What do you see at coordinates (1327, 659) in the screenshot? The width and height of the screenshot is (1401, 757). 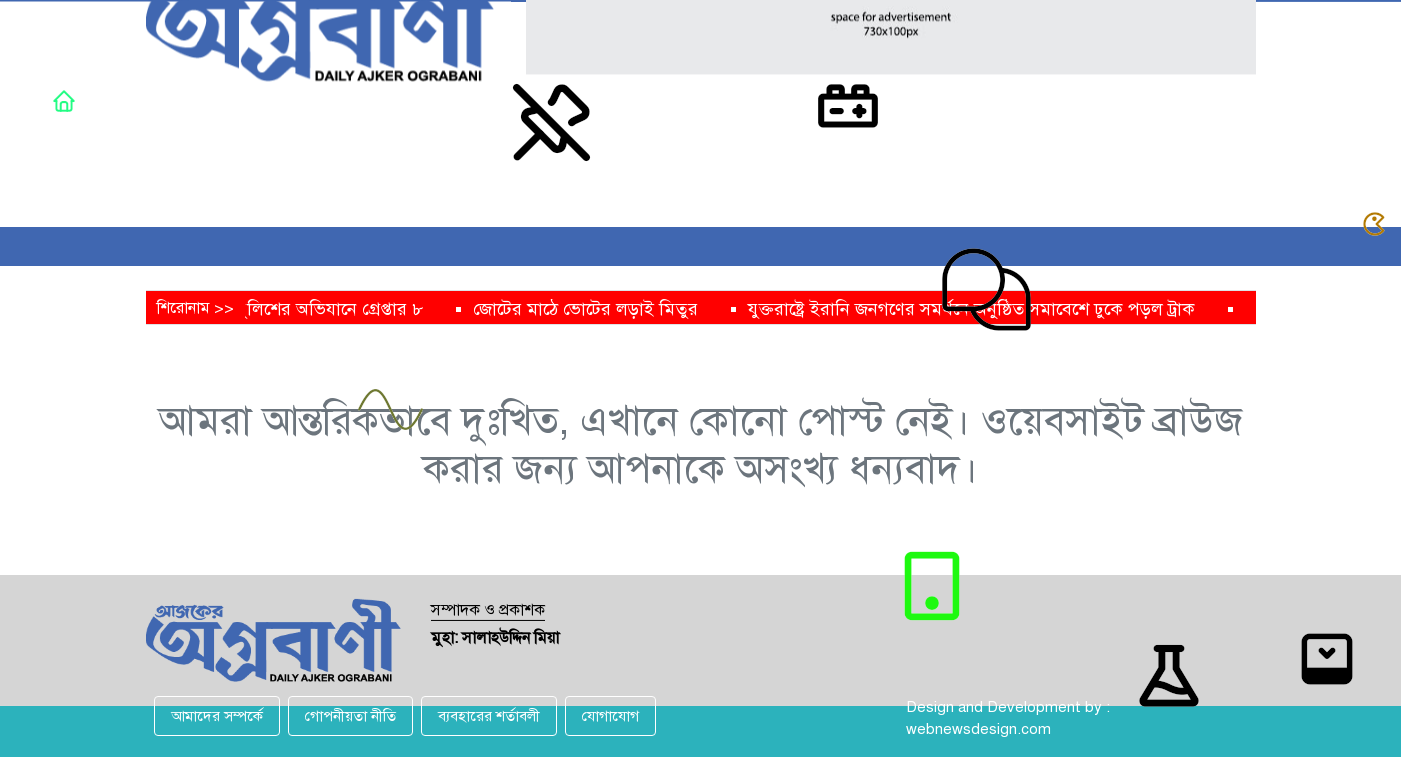 I see `collapse the bottom navigation bar` at bounding box center [1327, 659].